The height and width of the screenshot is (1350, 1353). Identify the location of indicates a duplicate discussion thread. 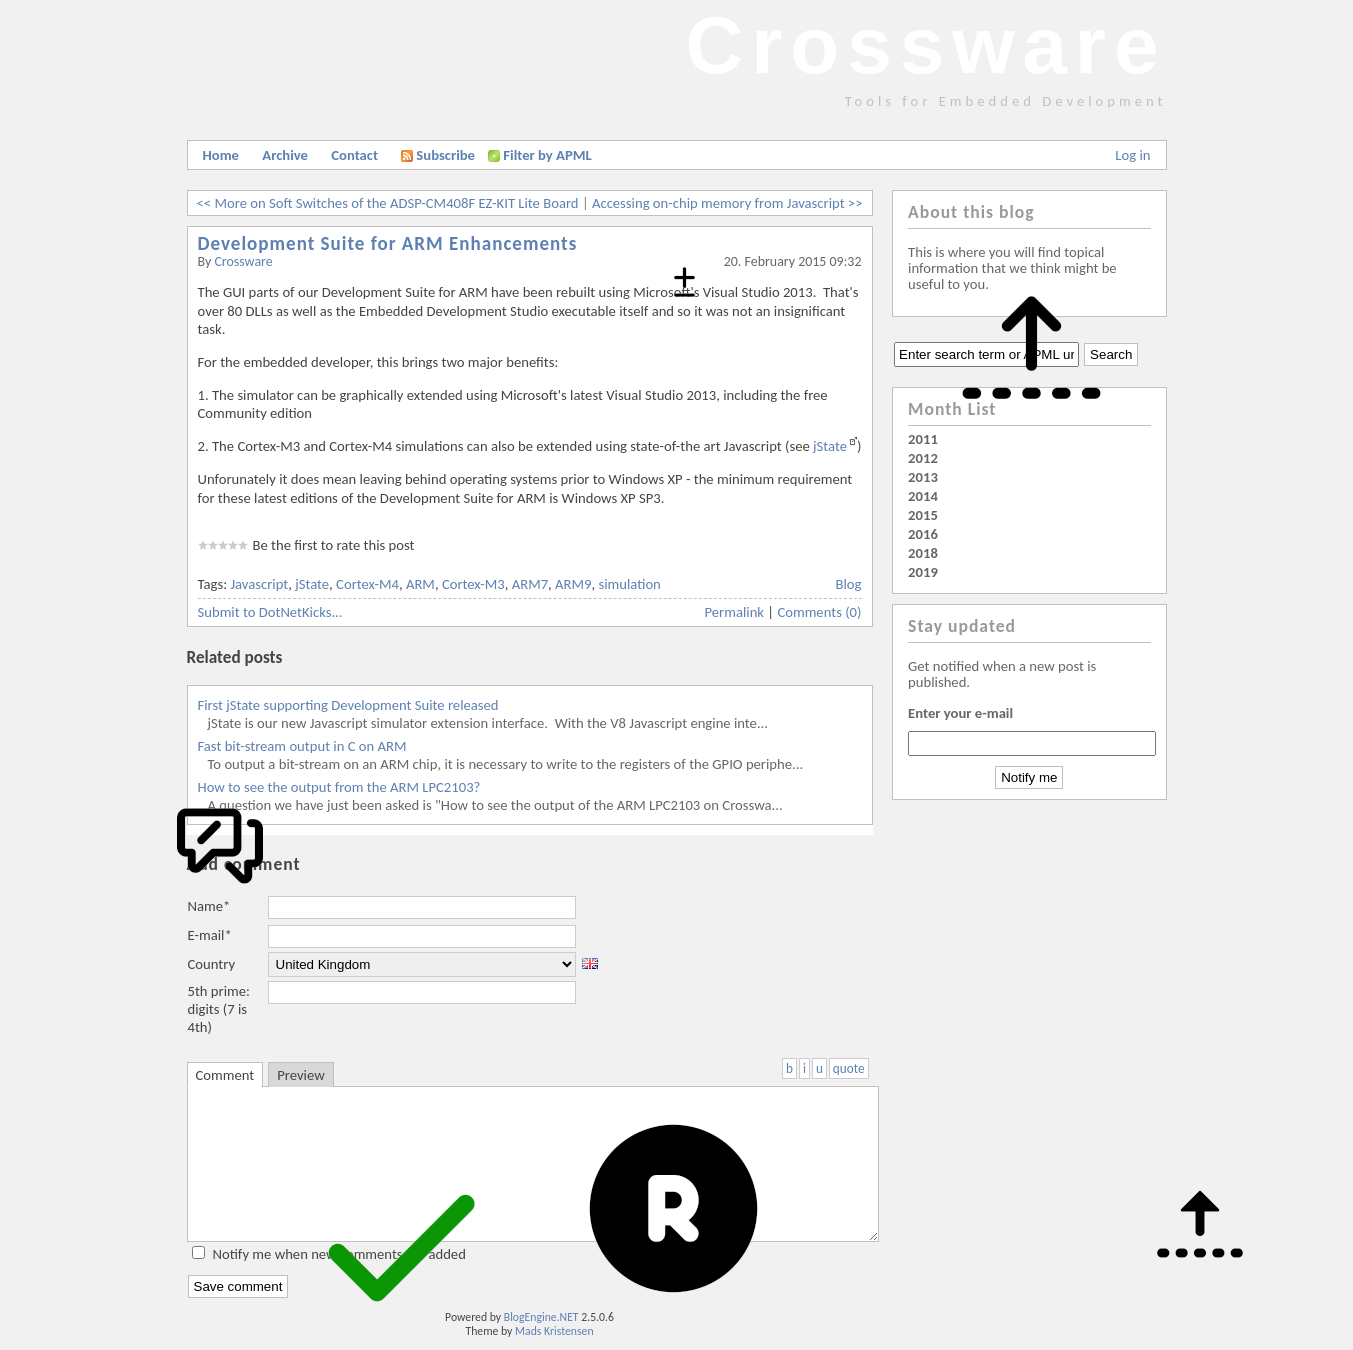
(220, 846).